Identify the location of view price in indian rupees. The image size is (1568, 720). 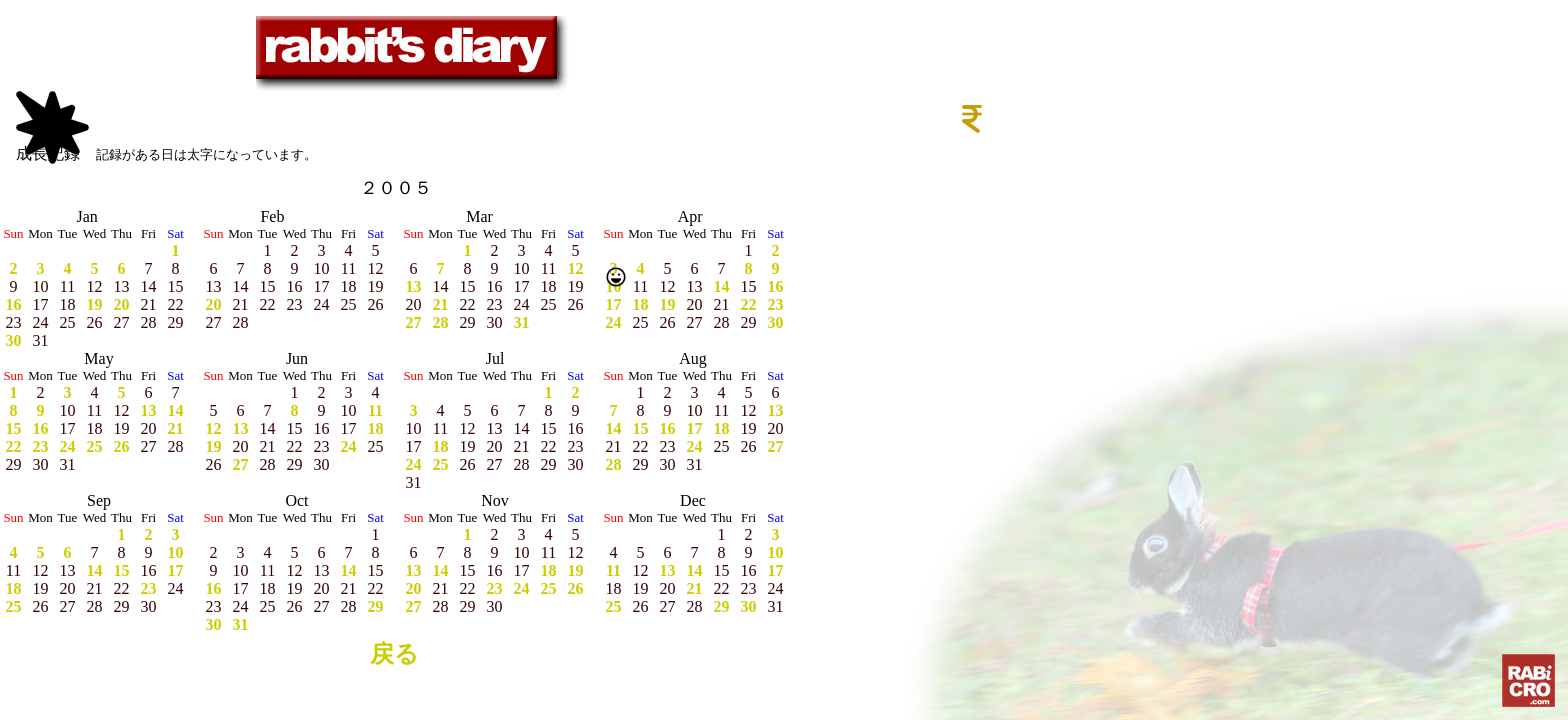
(972, 119).